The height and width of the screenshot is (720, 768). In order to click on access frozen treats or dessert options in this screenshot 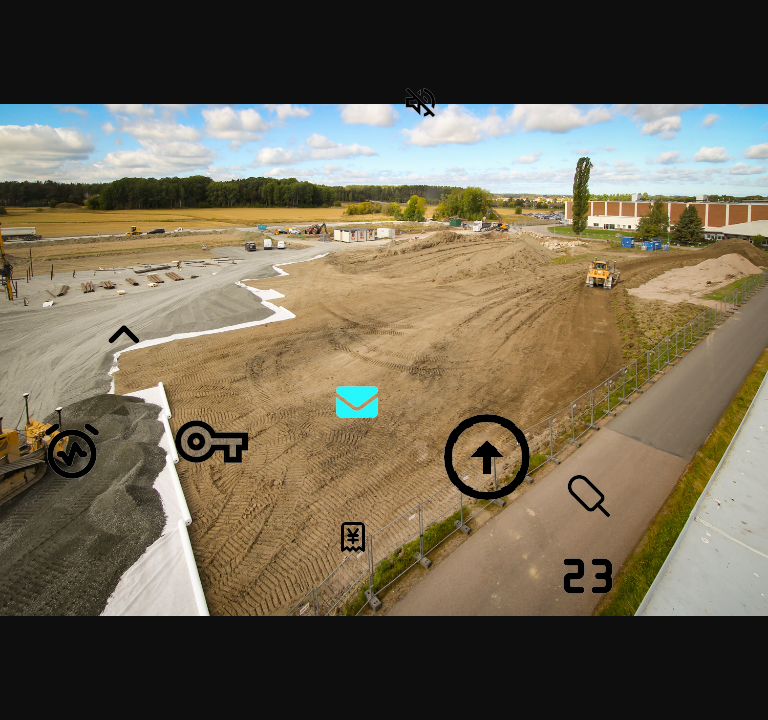, I will do `click(589, 496)`.